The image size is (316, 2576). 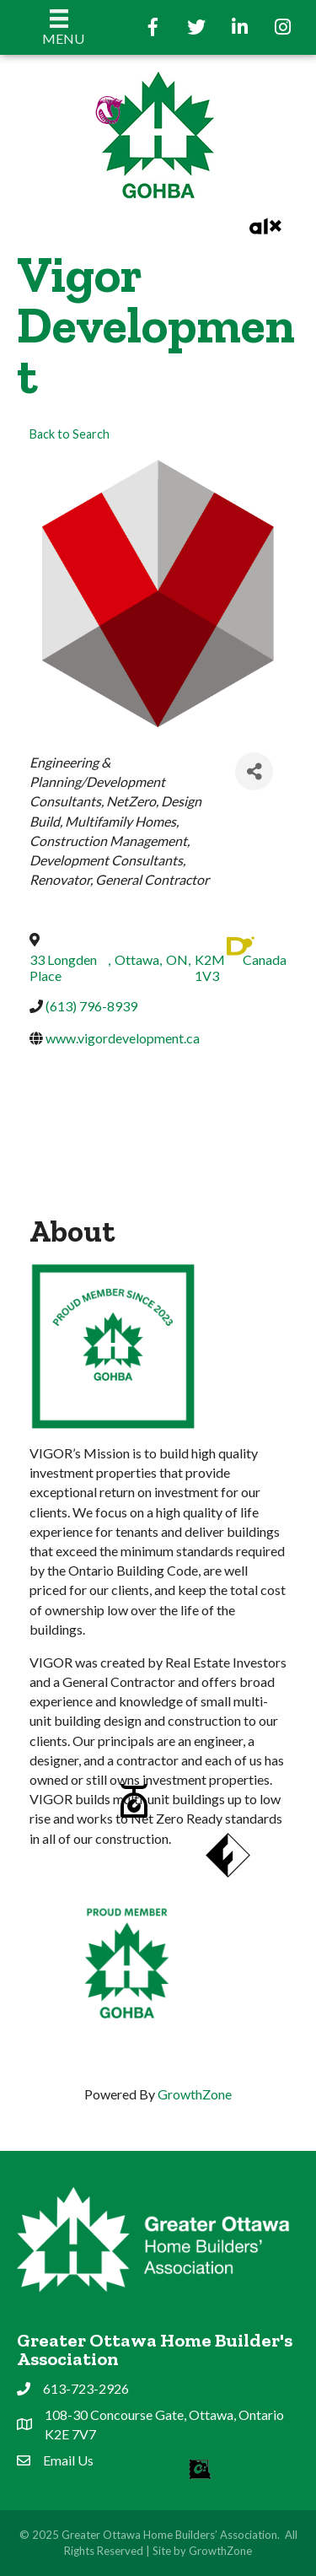 What do you see at coordinates (109, 110) in the screenshot?
I see `open GNU IceCat browser` at bounding box center [109, 110].